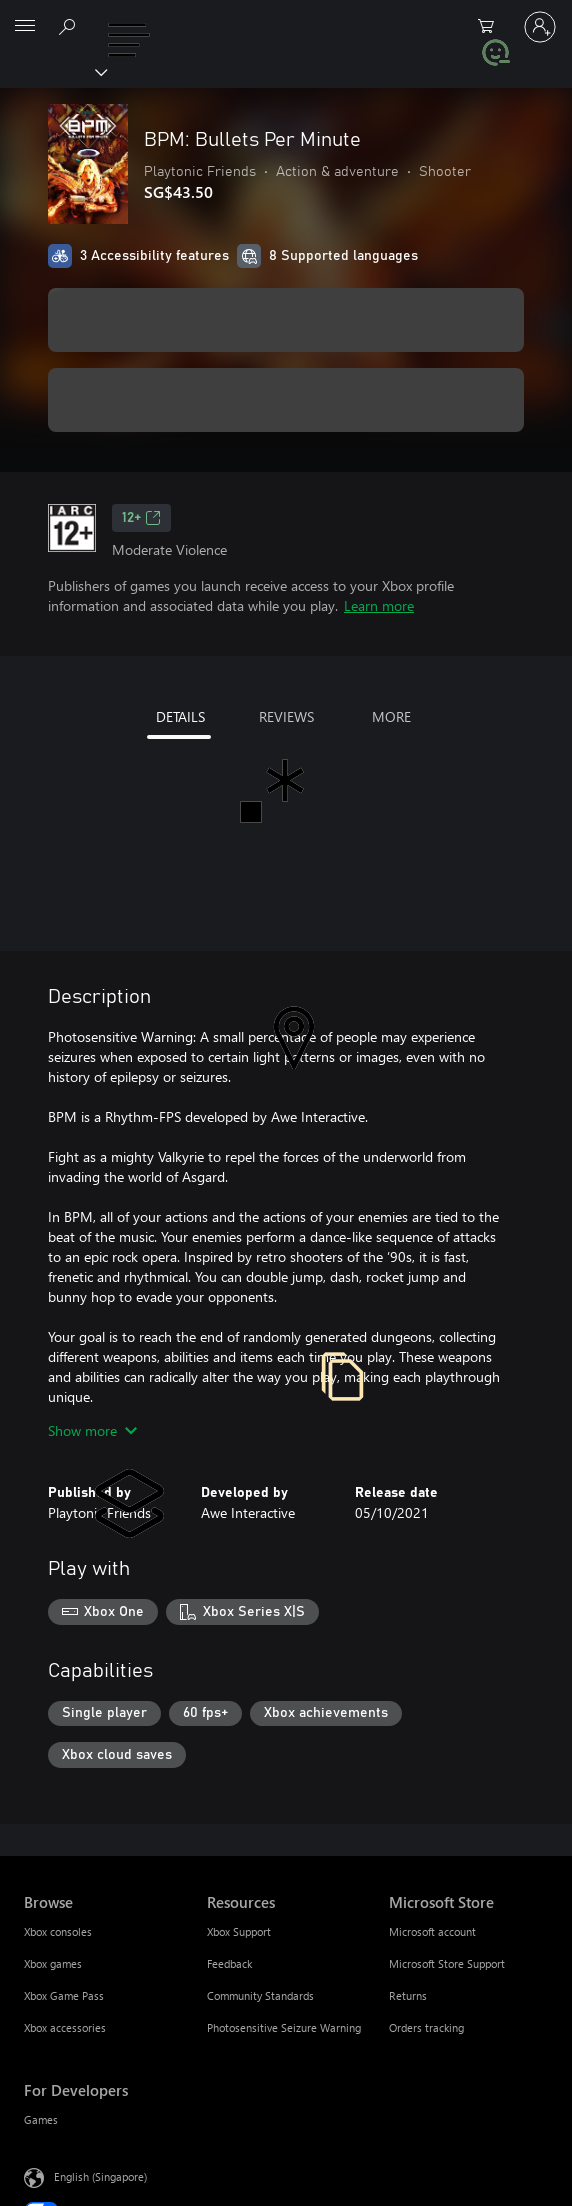  I want to click on view items in a flat list format, so click(129, 40).